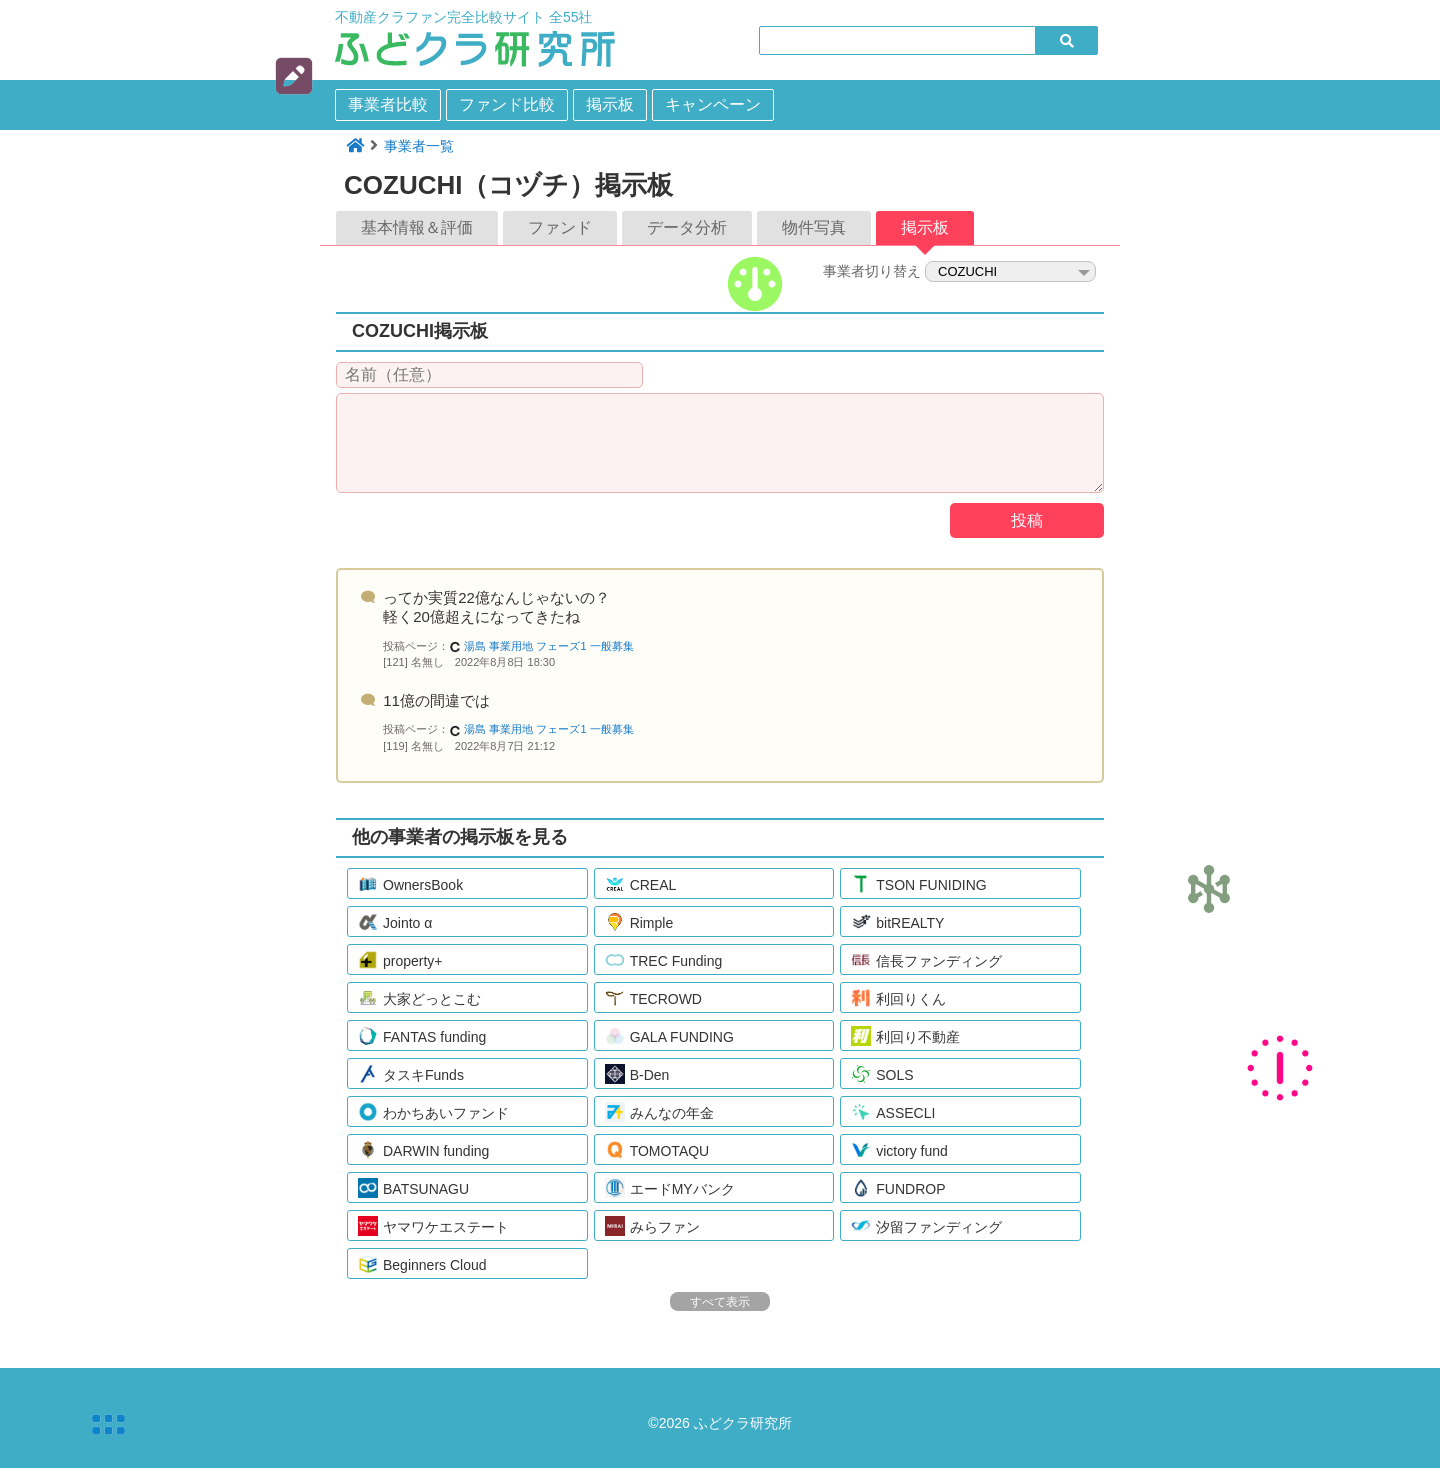  I want to click on view dashboard or control panel, so click(755, 284).